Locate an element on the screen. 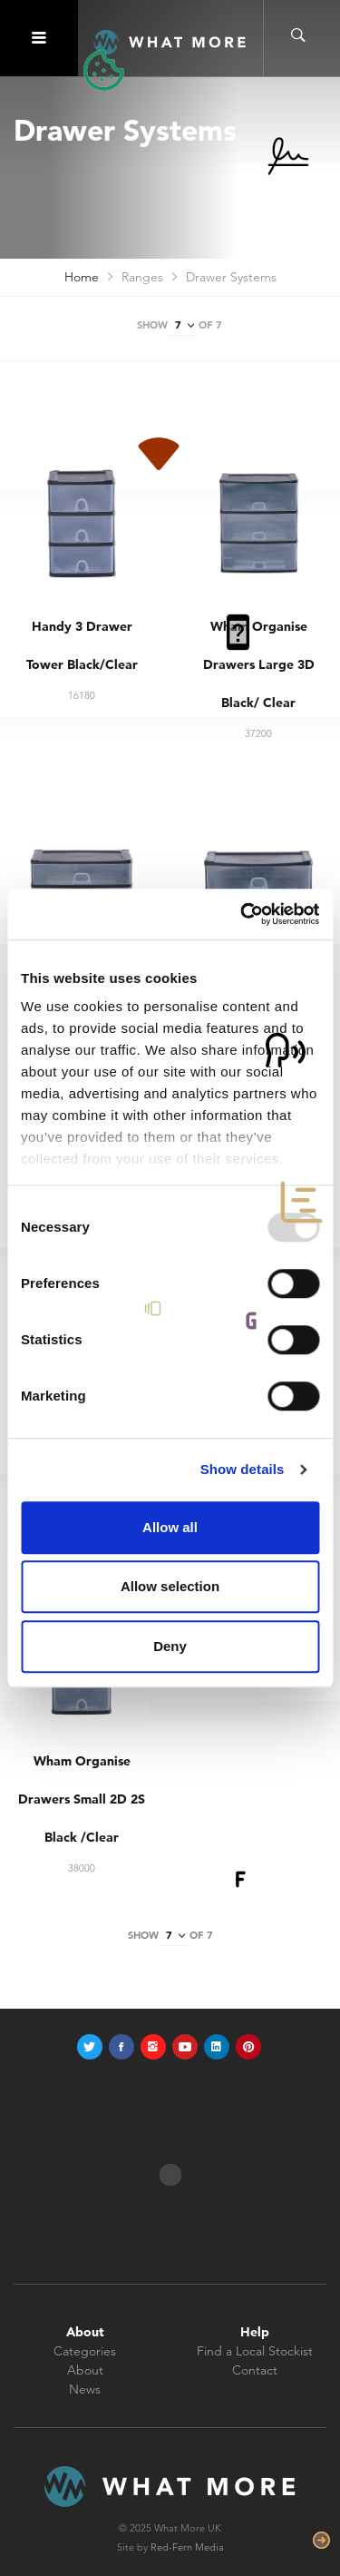  indicates items starting with the letter G is located at coordinates (251, 1321).